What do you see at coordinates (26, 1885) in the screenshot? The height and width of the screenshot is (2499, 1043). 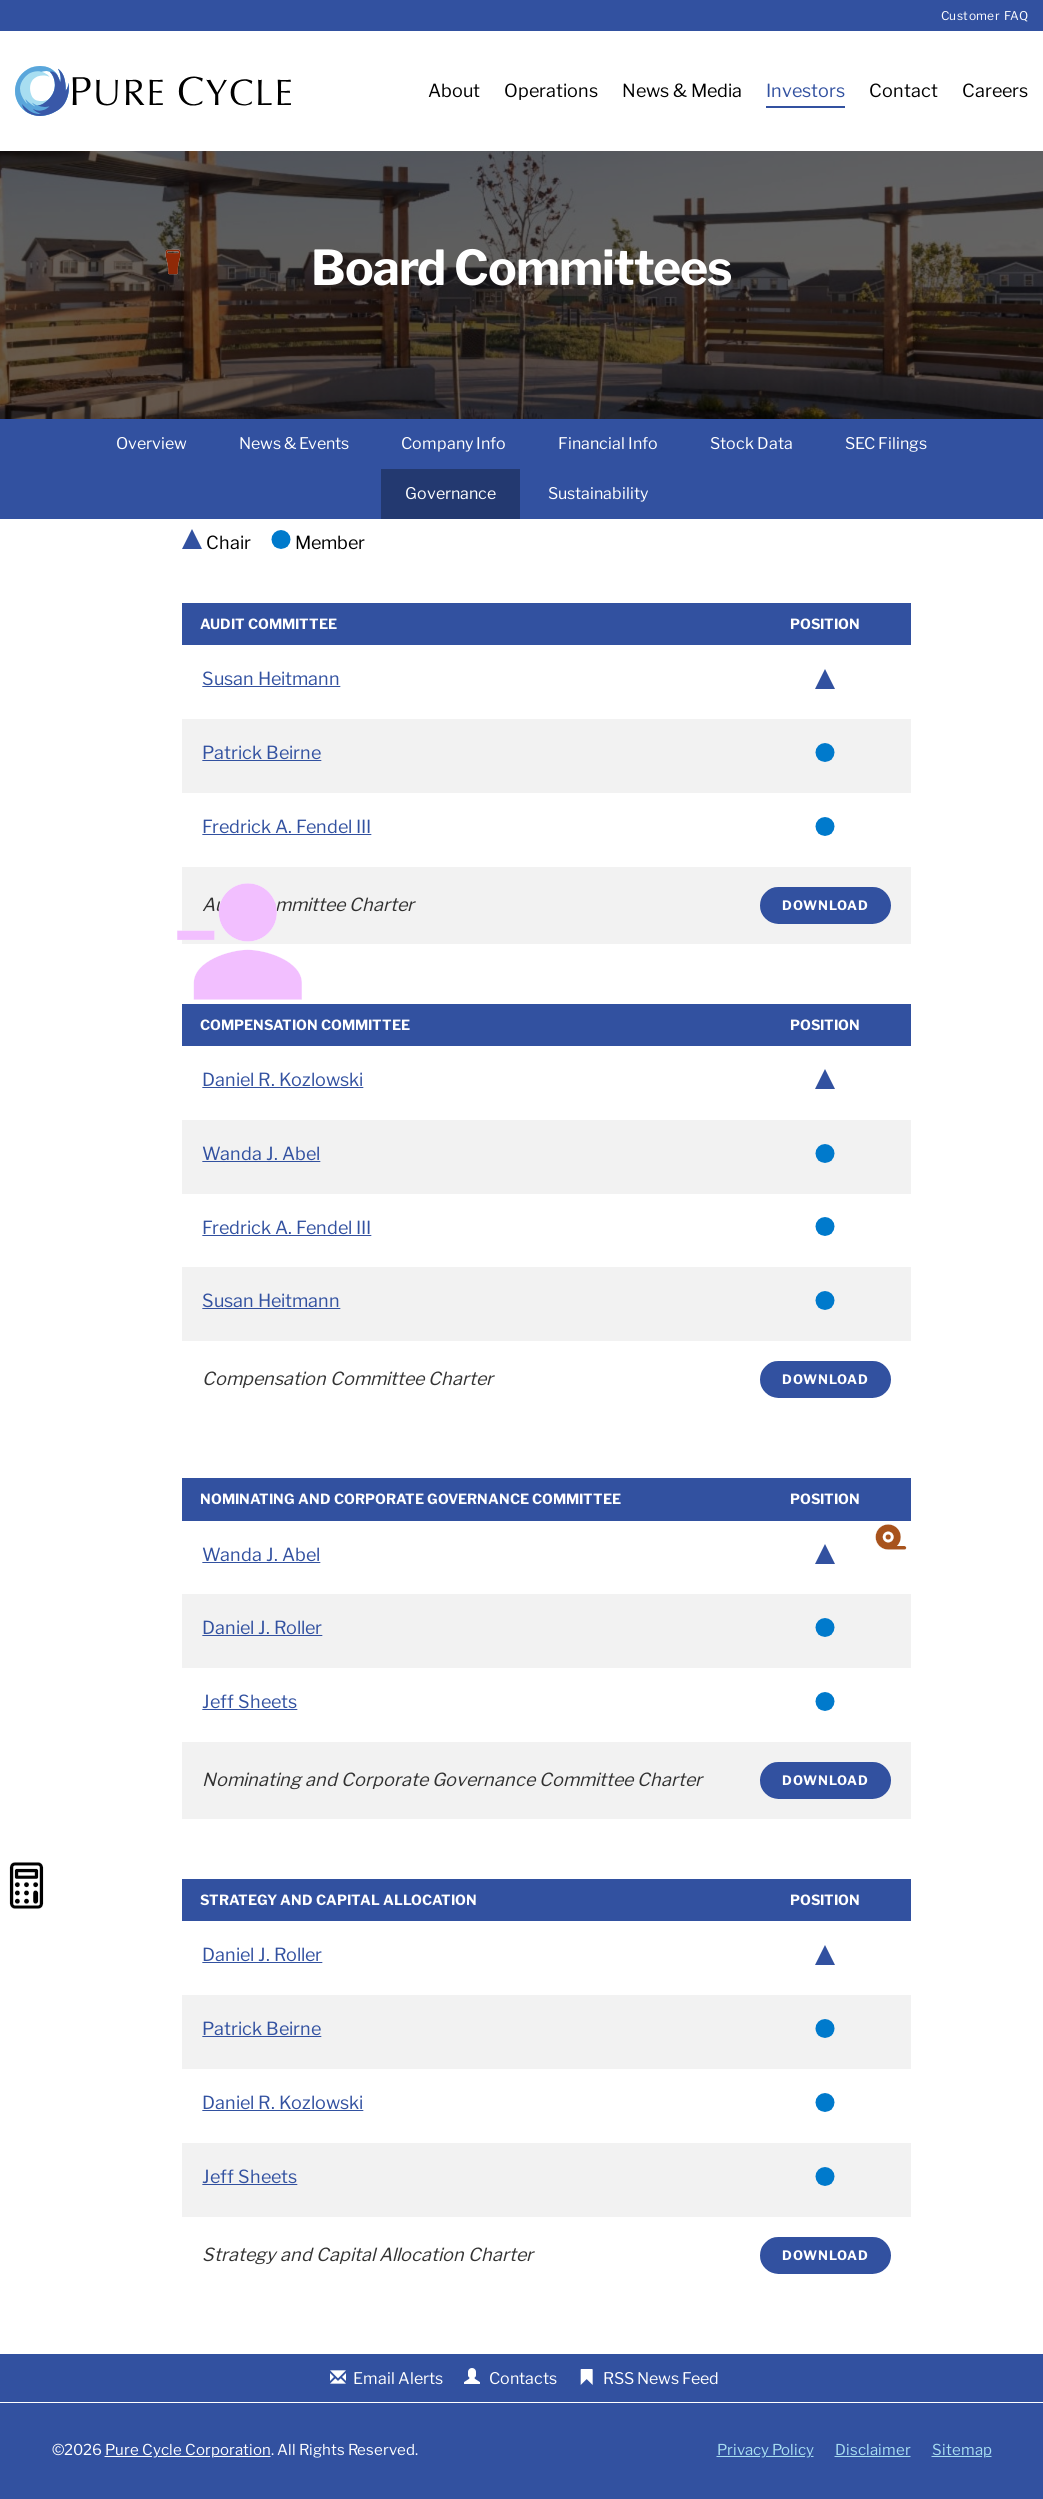 I see `open the calculator app` at bounding box center [26, 1885].